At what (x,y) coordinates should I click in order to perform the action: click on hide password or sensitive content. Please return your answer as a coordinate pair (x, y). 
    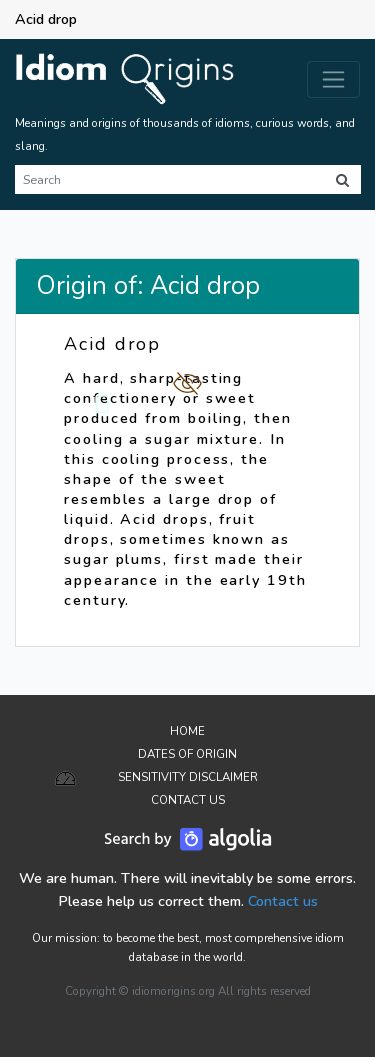
    Looking at the image, I should click on (187, 383).